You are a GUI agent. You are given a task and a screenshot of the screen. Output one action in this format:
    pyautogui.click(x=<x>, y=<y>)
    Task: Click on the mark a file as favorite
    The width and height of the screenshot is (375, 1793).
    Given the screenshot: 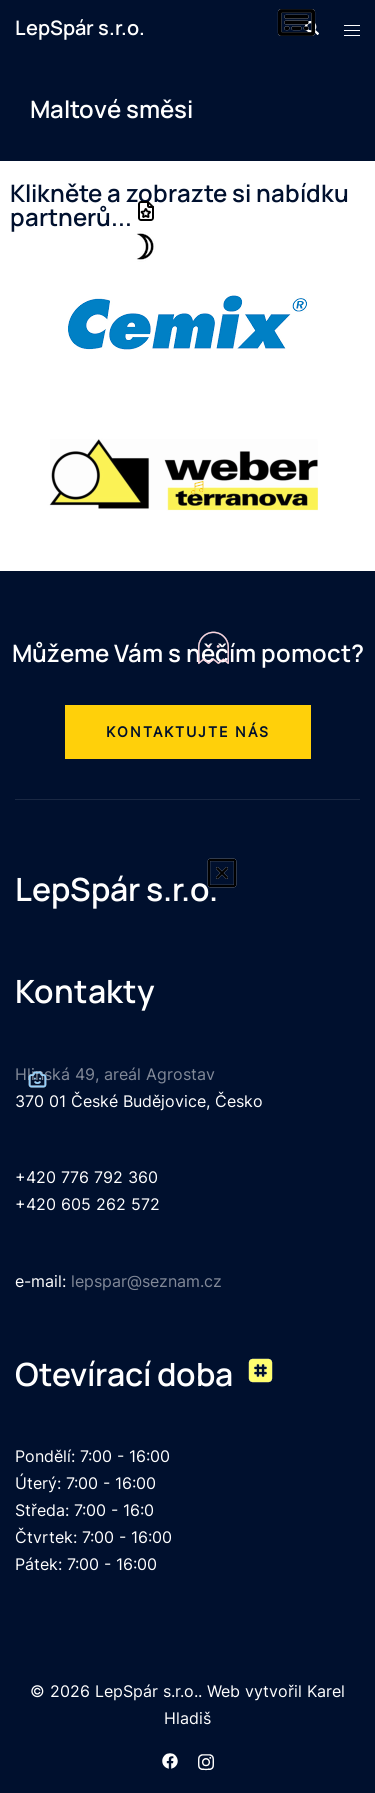 What is the action you would take?
    pyautogui.click(x=146, y=211)
    